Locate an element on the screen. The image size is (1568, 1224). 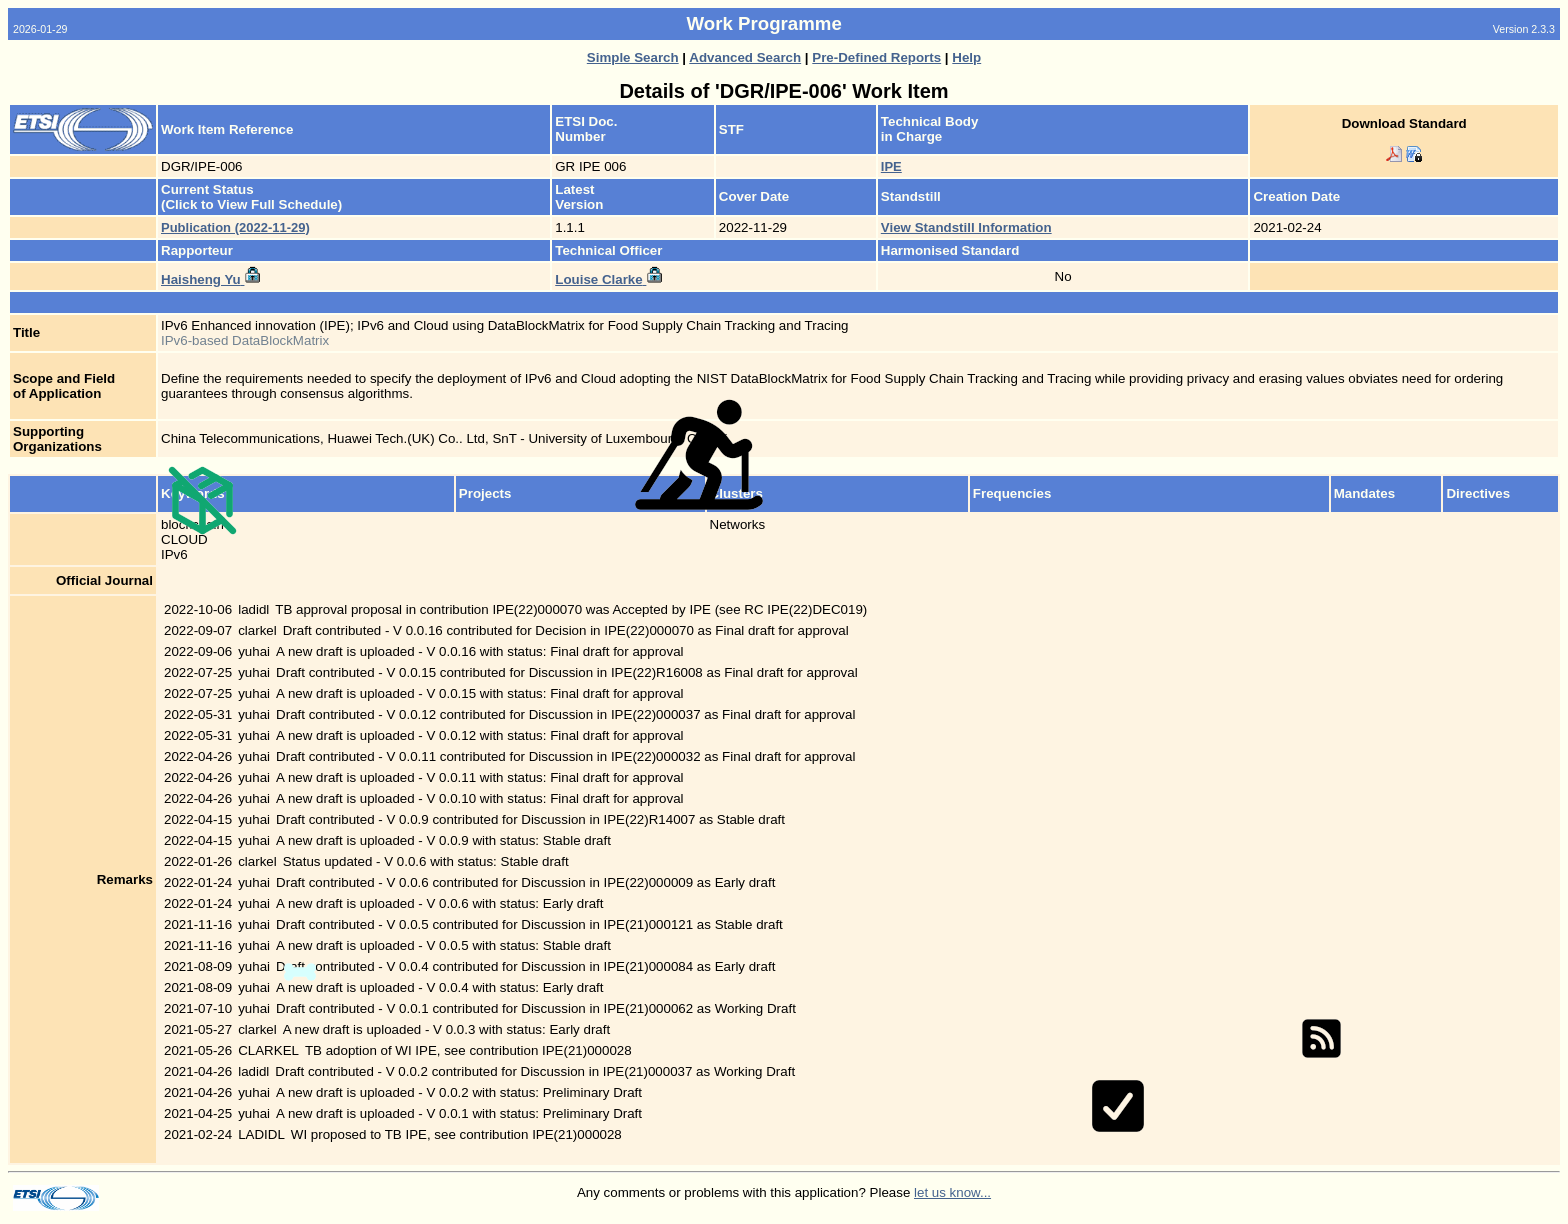
access nordic skiing trails or activities is located at coordinates (699, 453).